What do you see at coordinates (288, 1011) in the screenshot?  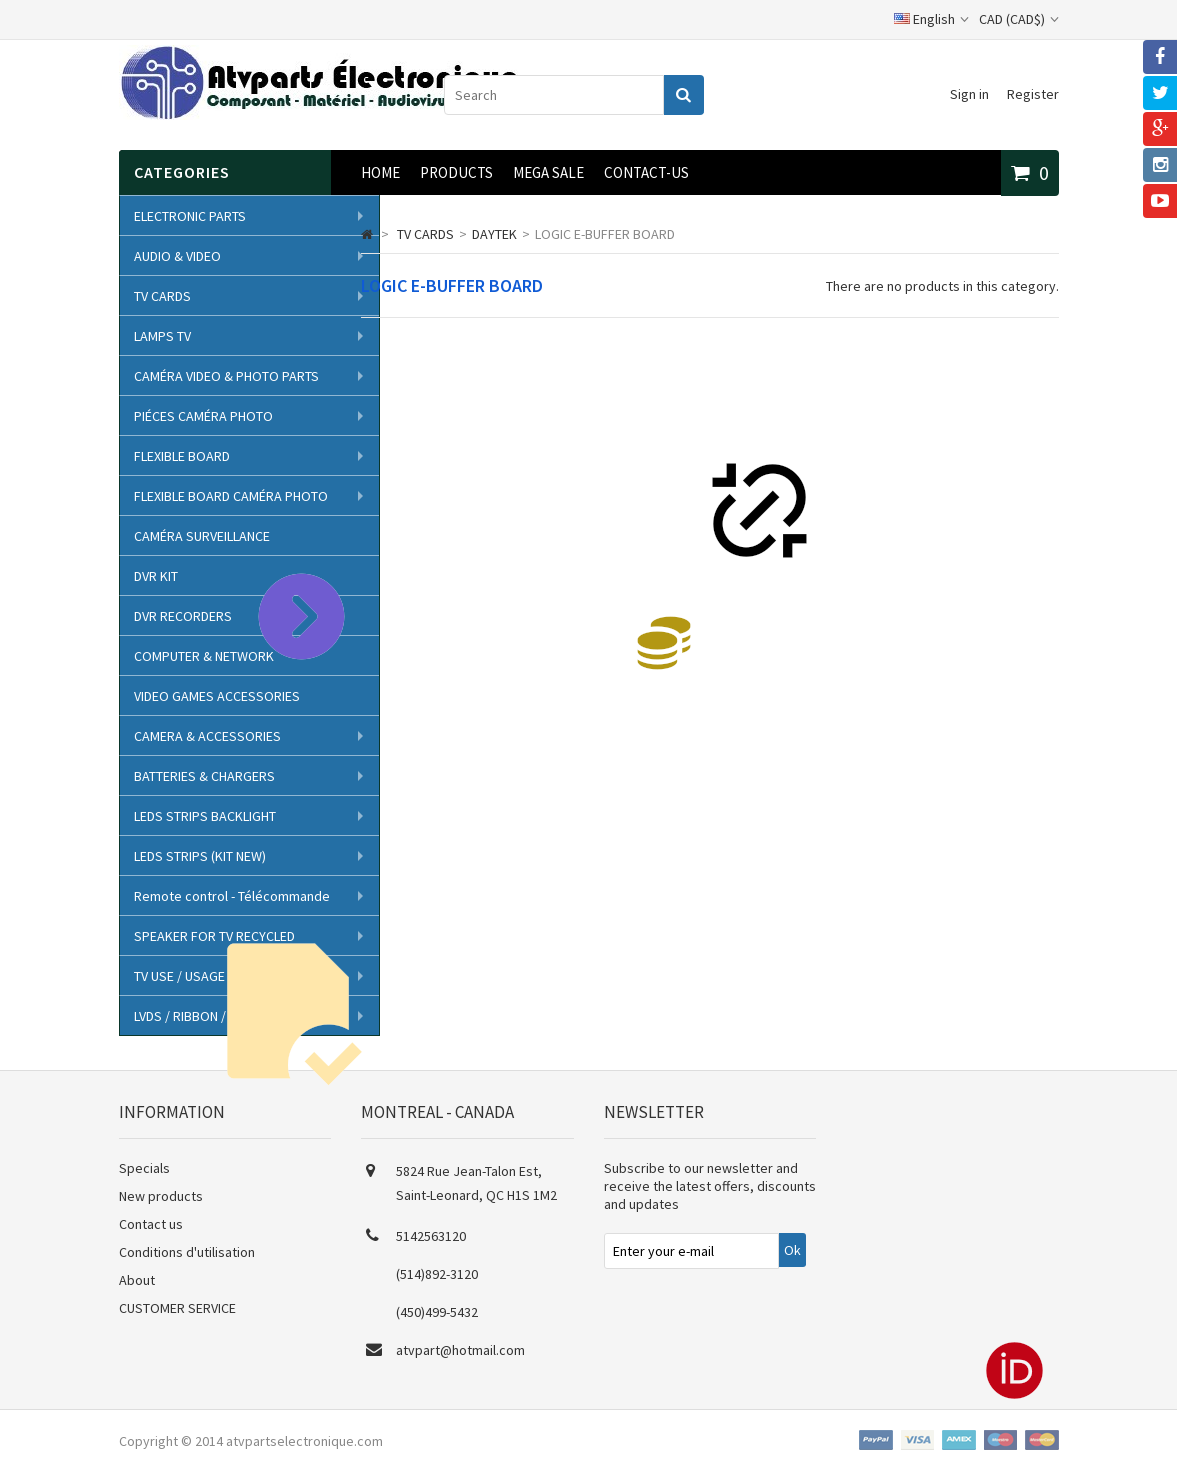 I see `file successfully uploaded or verified` at bounding box center [288, 1011].